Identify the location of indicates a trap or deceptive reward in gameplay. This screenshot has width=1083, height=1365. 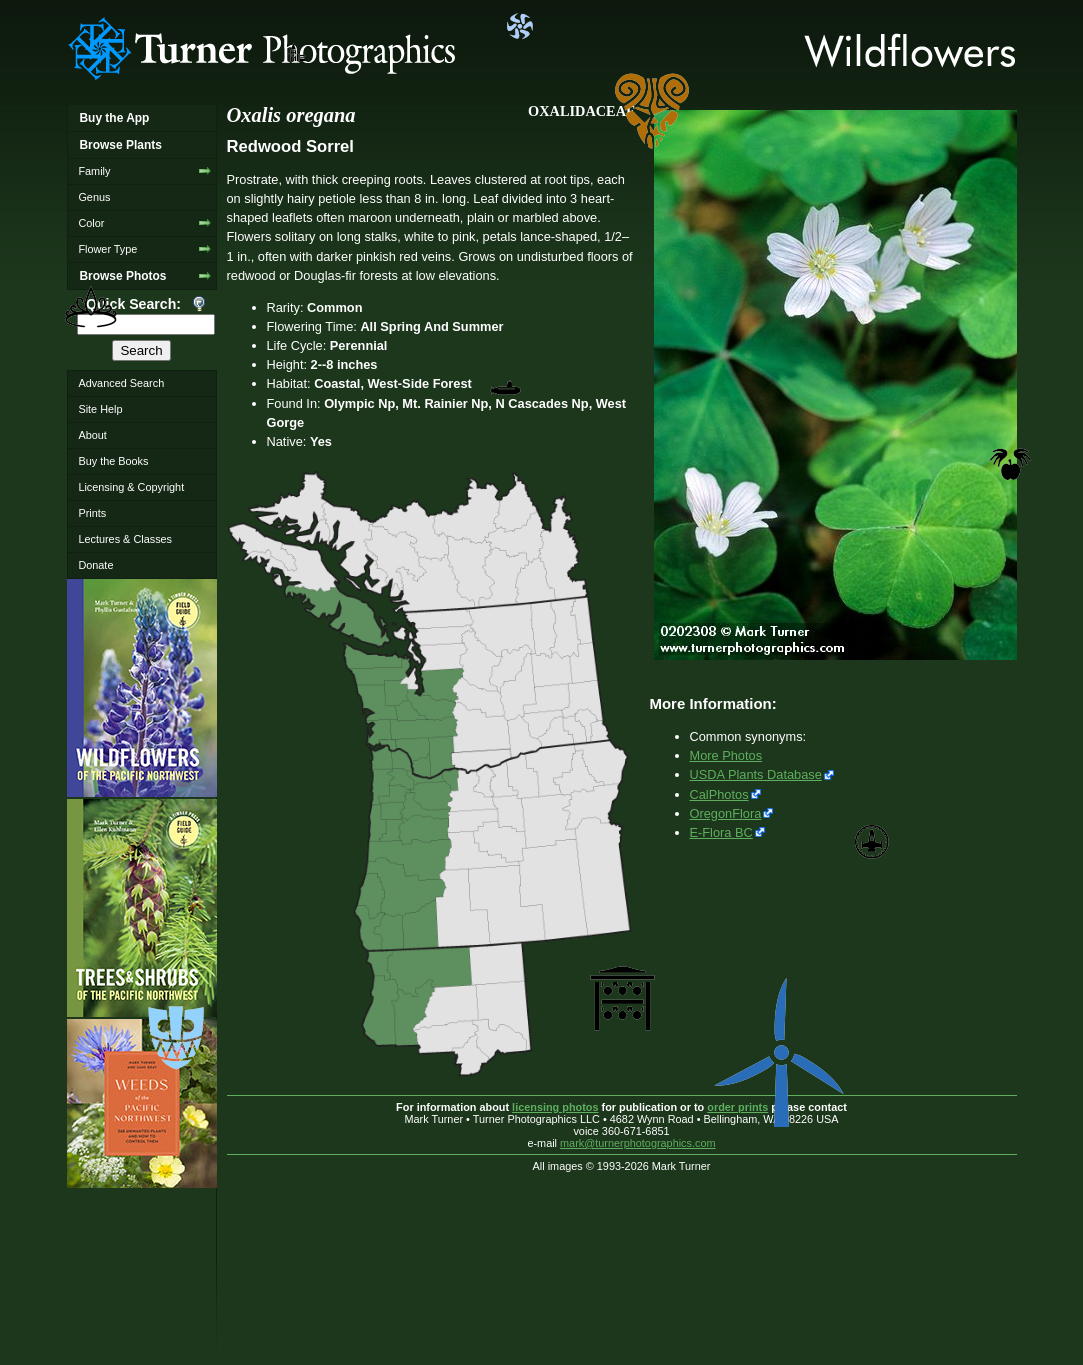
(1010, 462).